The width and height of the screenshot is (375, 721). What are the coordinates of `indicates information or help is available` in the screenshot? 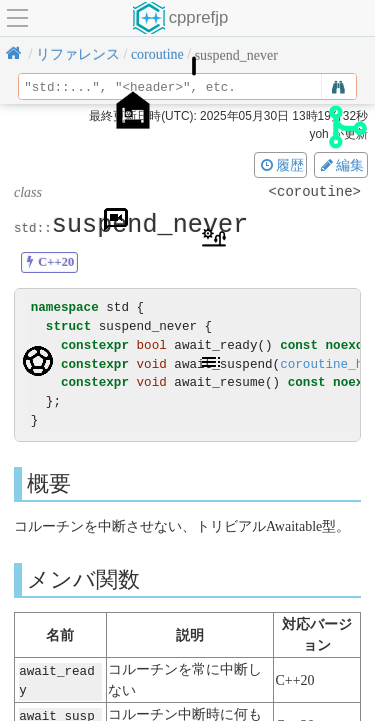 It's located at (194, 66).